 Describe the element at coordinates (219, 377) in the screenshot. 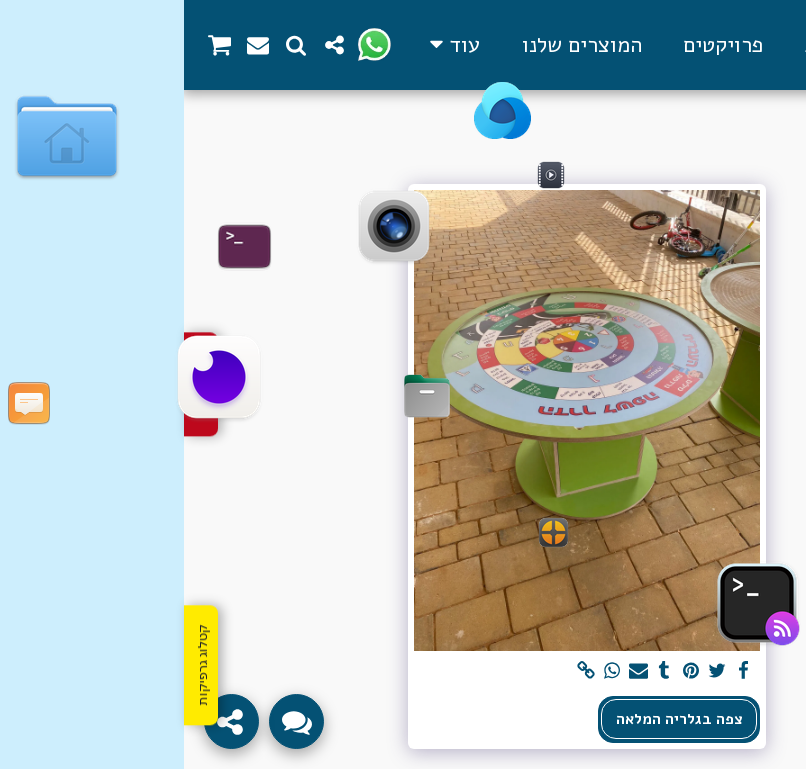

I see `open insomnia api client` at that location.